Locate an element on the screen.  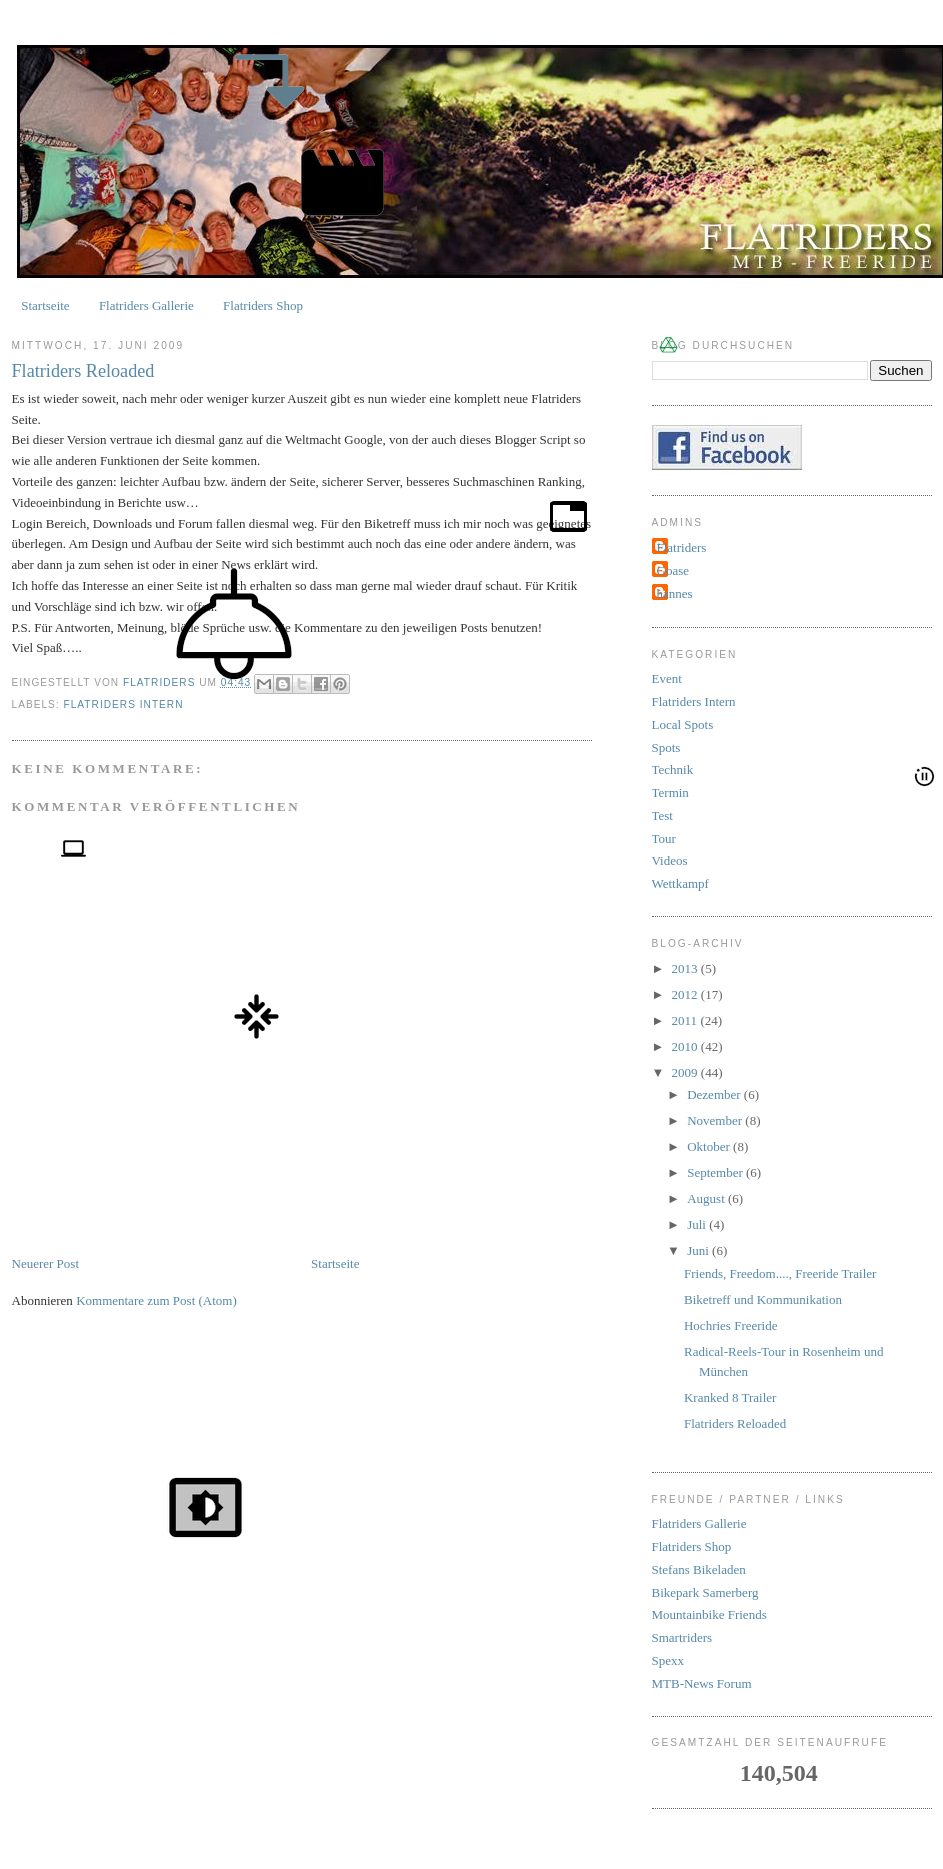
access video or movie content is located at coordinates (342, 182).